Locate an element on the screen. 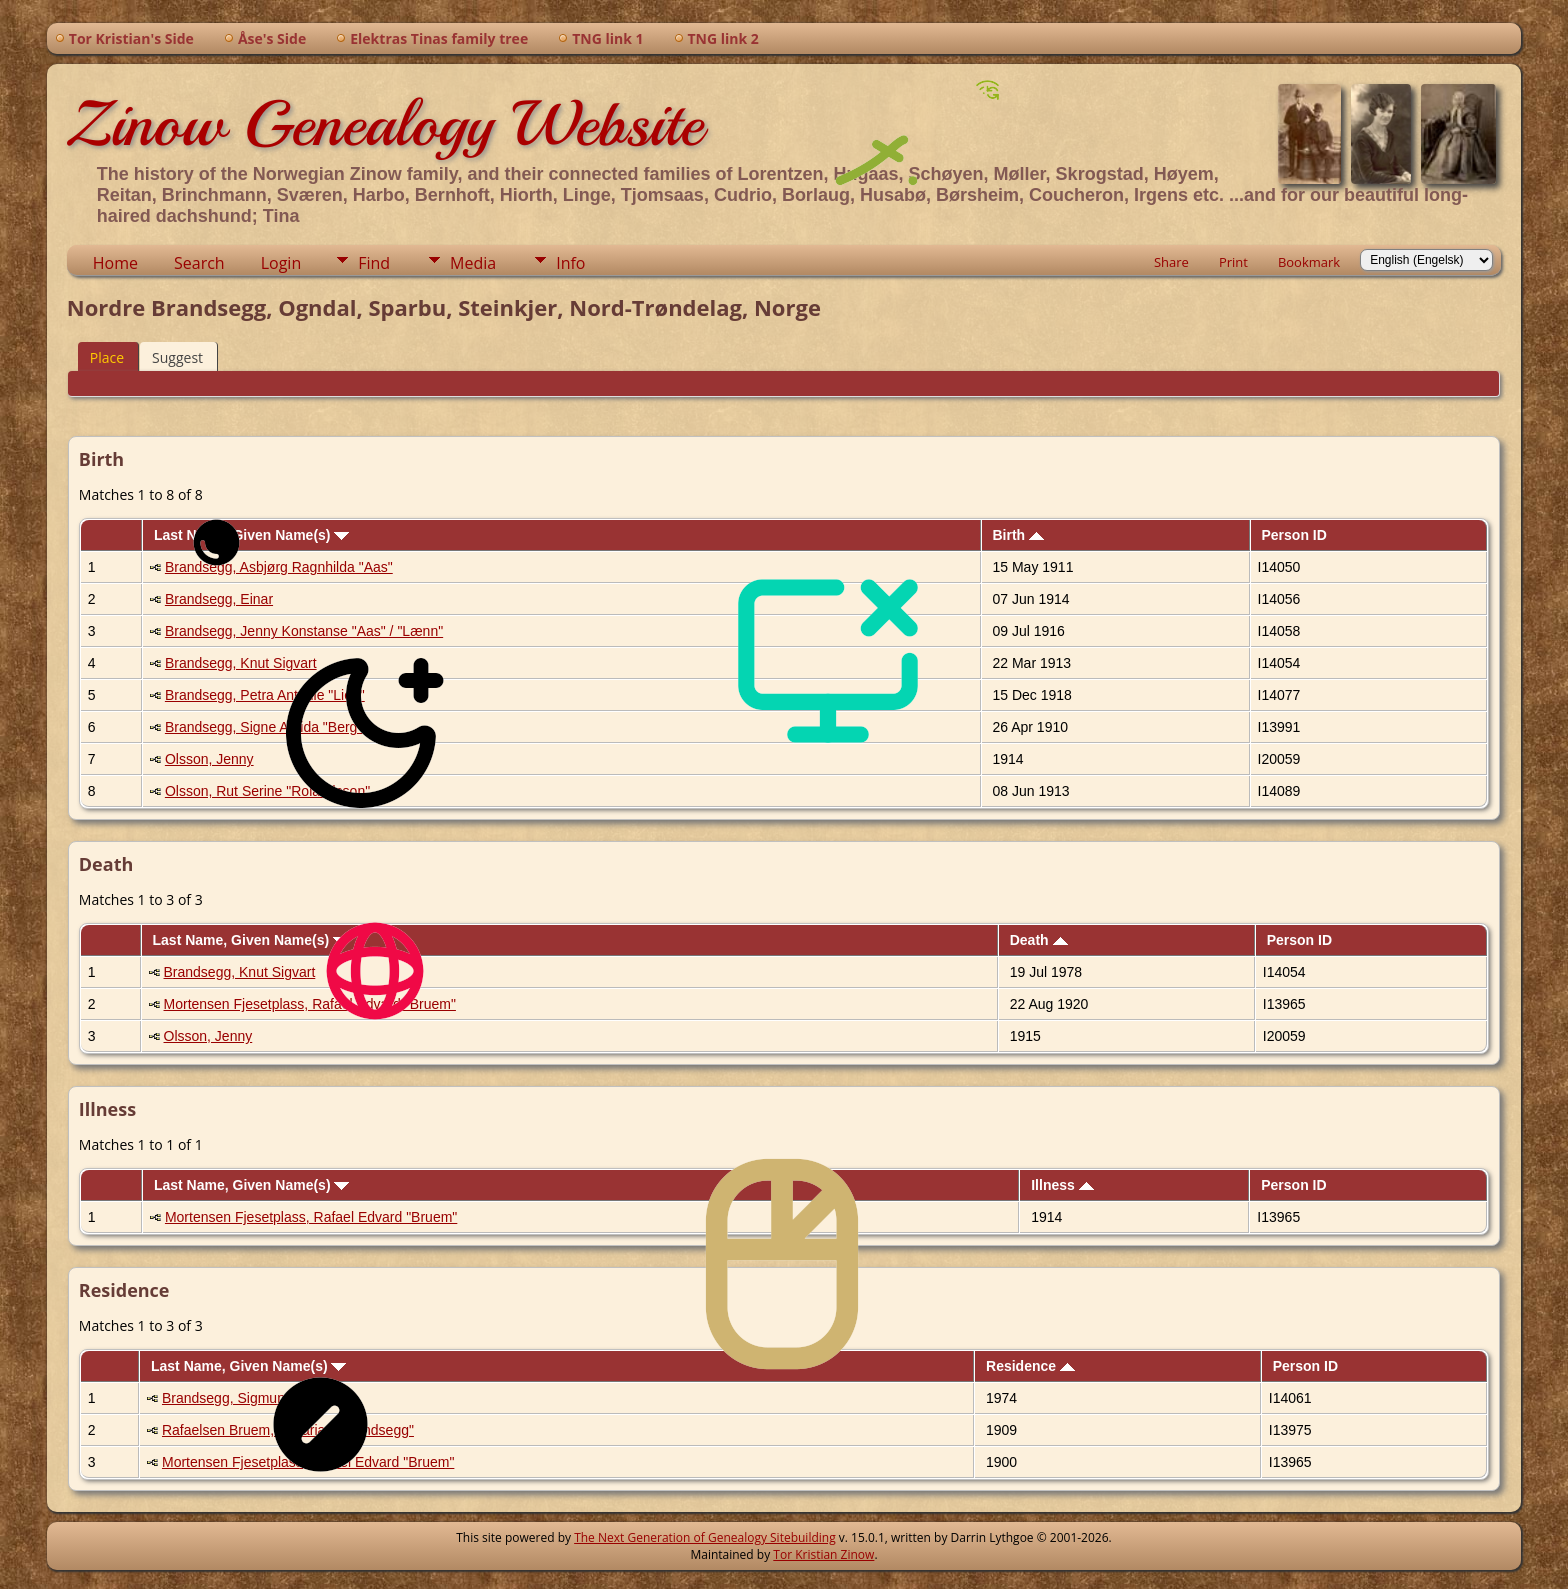 The height and width of the screenshot is (1589, 1568). apply inner shadow effect to bottom-left corner is located at coordinates (216, 542).